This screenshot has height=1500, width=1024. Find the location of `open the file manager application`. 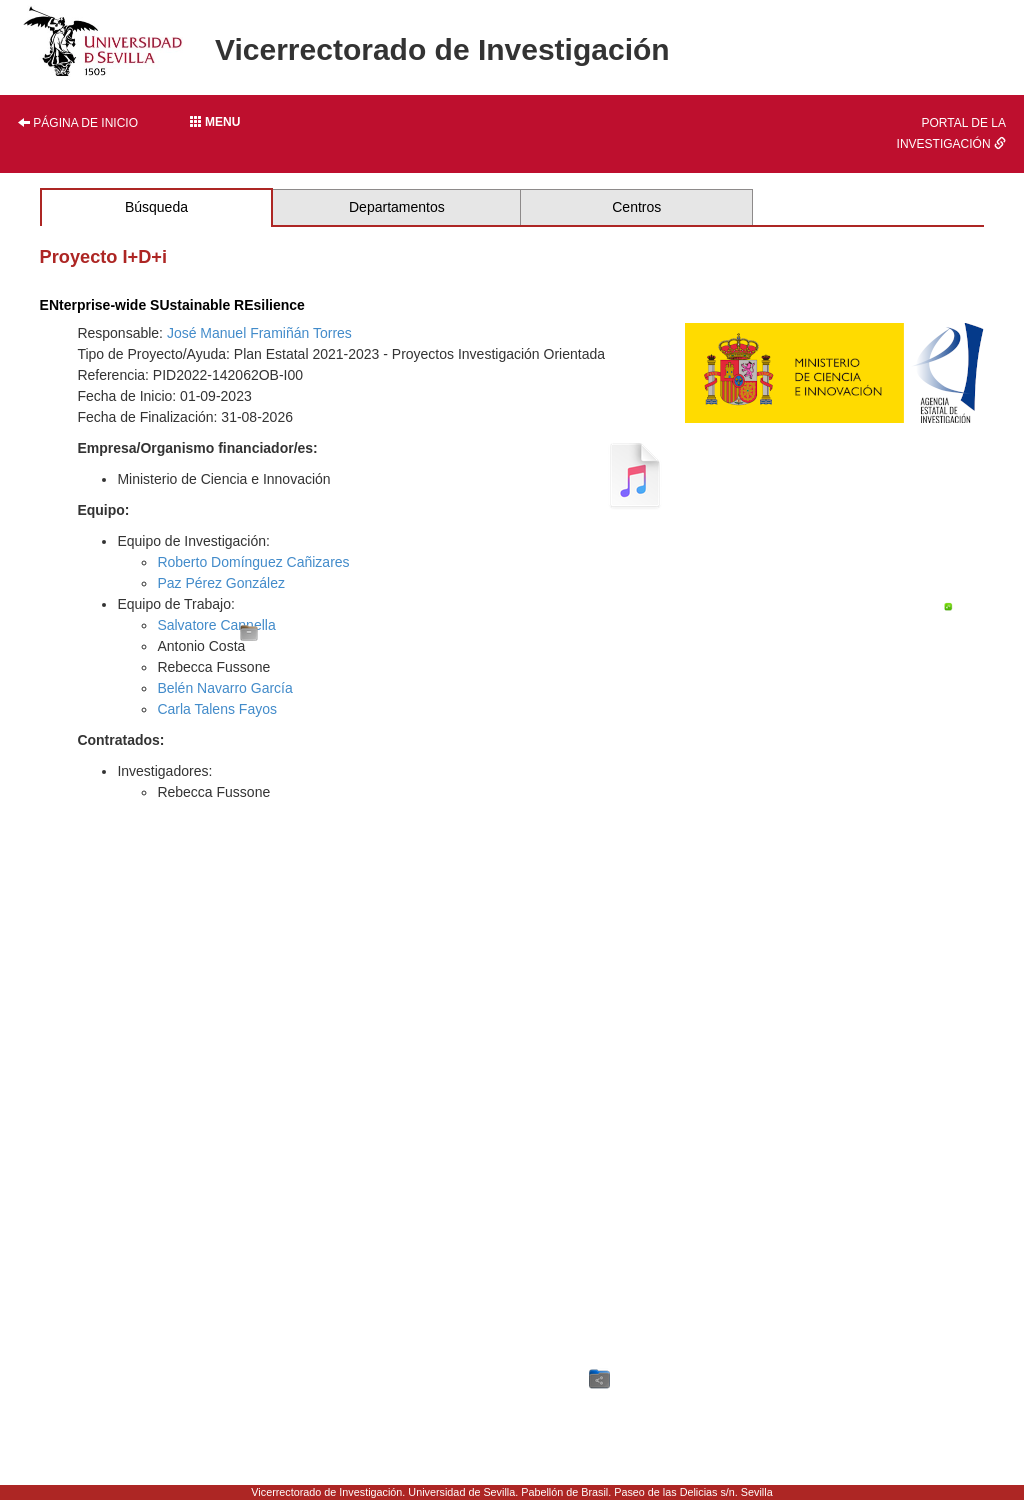

open the file manager application is located at coordinates (249, 633).